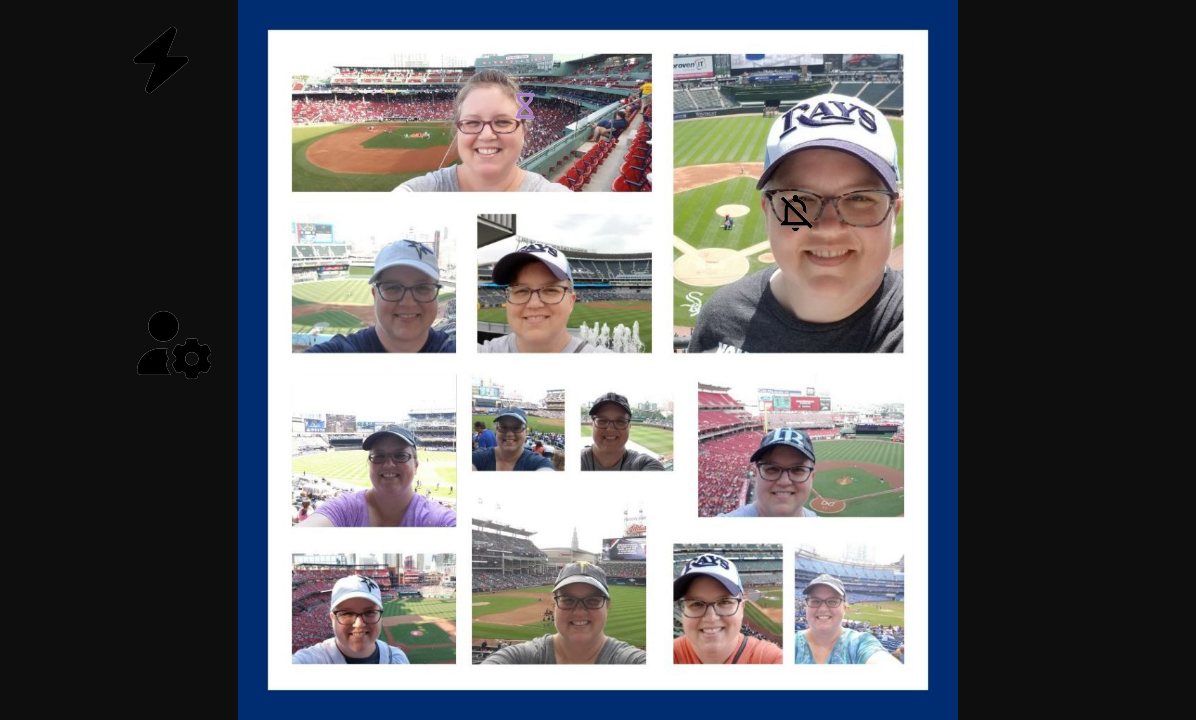 The image size is (1196, 720). I want to click on access user settings or preferences, so click(171, 342).